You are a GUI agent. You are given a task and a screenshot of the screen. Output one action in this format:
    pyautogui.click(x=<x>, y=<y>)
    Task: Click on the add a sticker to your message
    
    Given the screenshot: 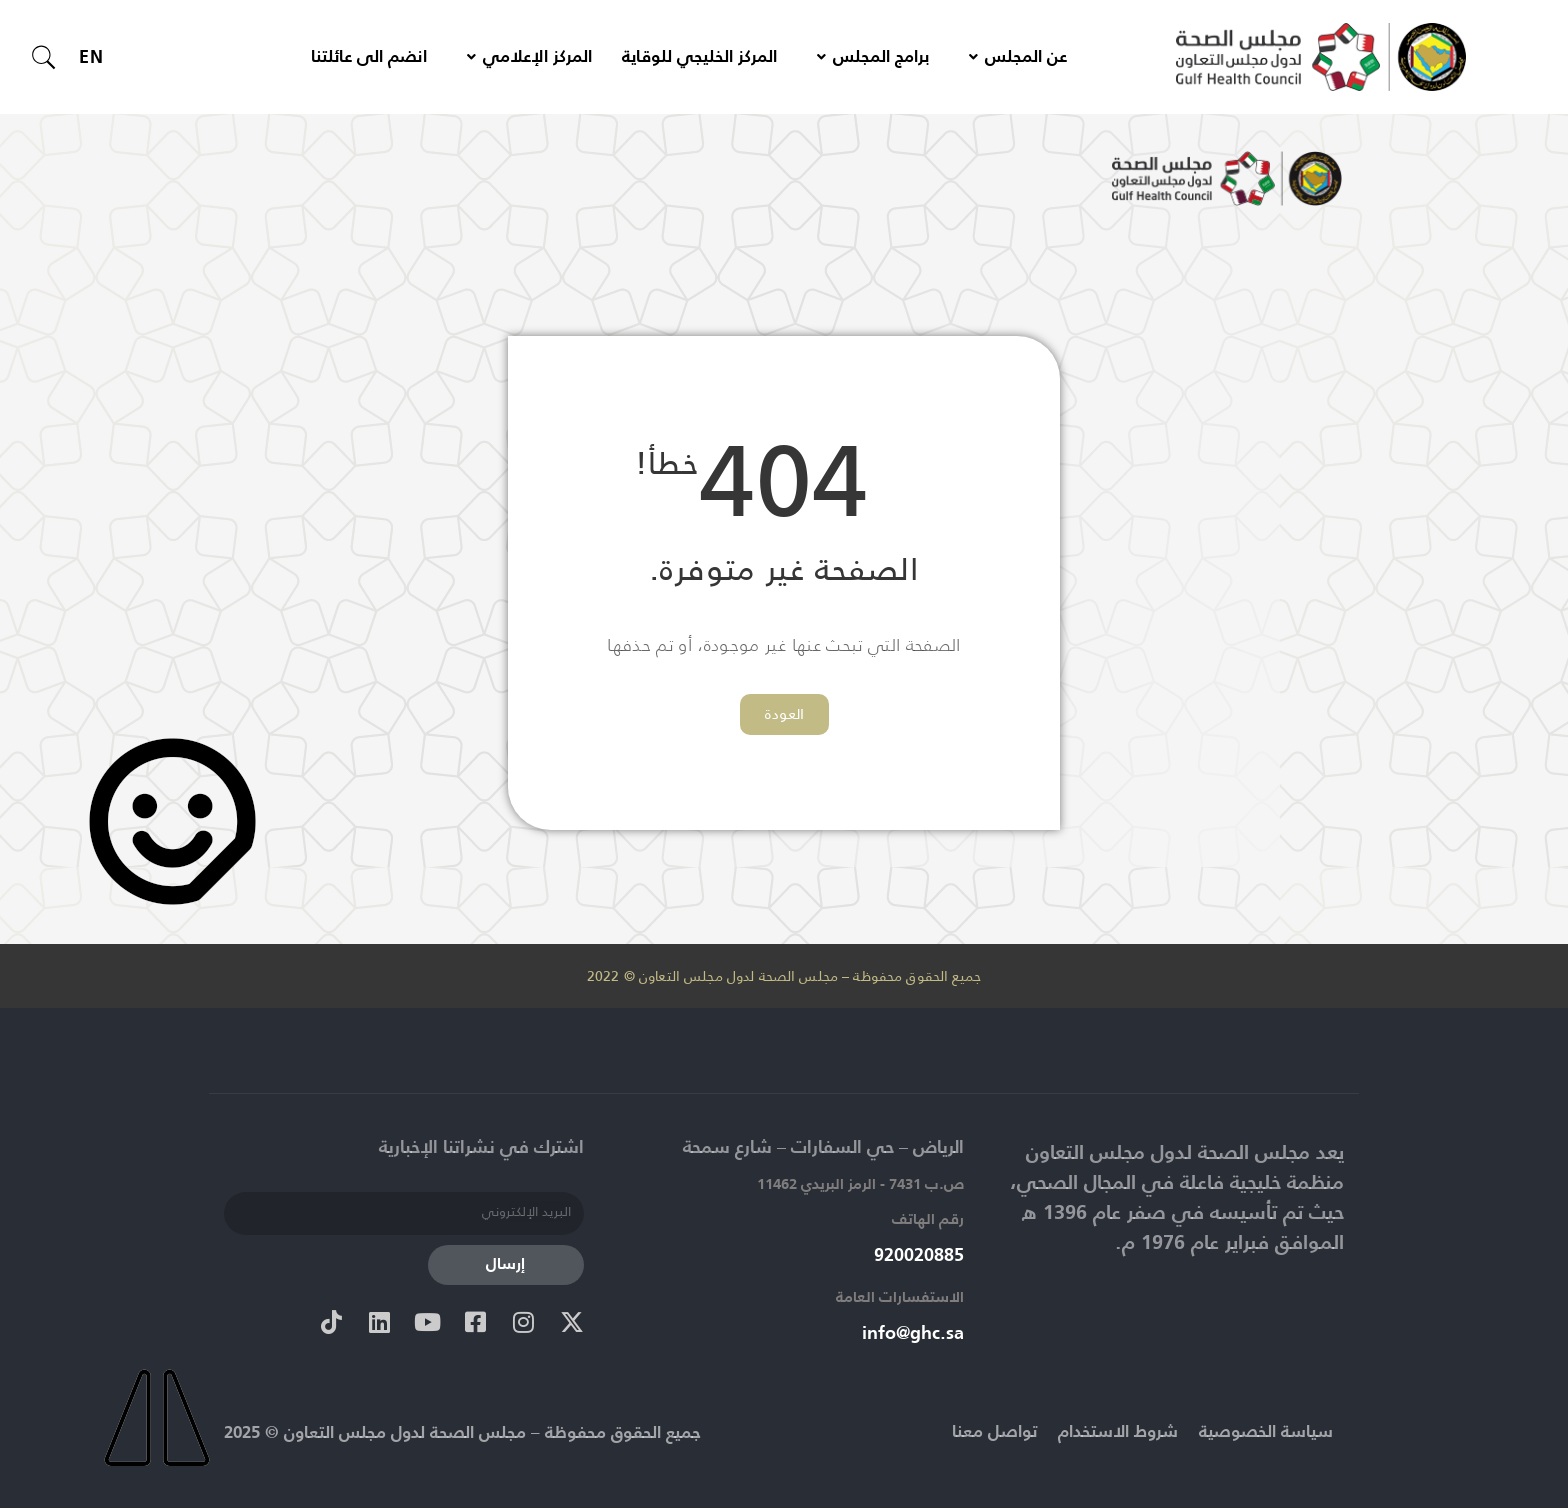 What is the action you would take?
    pyautogui.click(x=172, y=821)
    